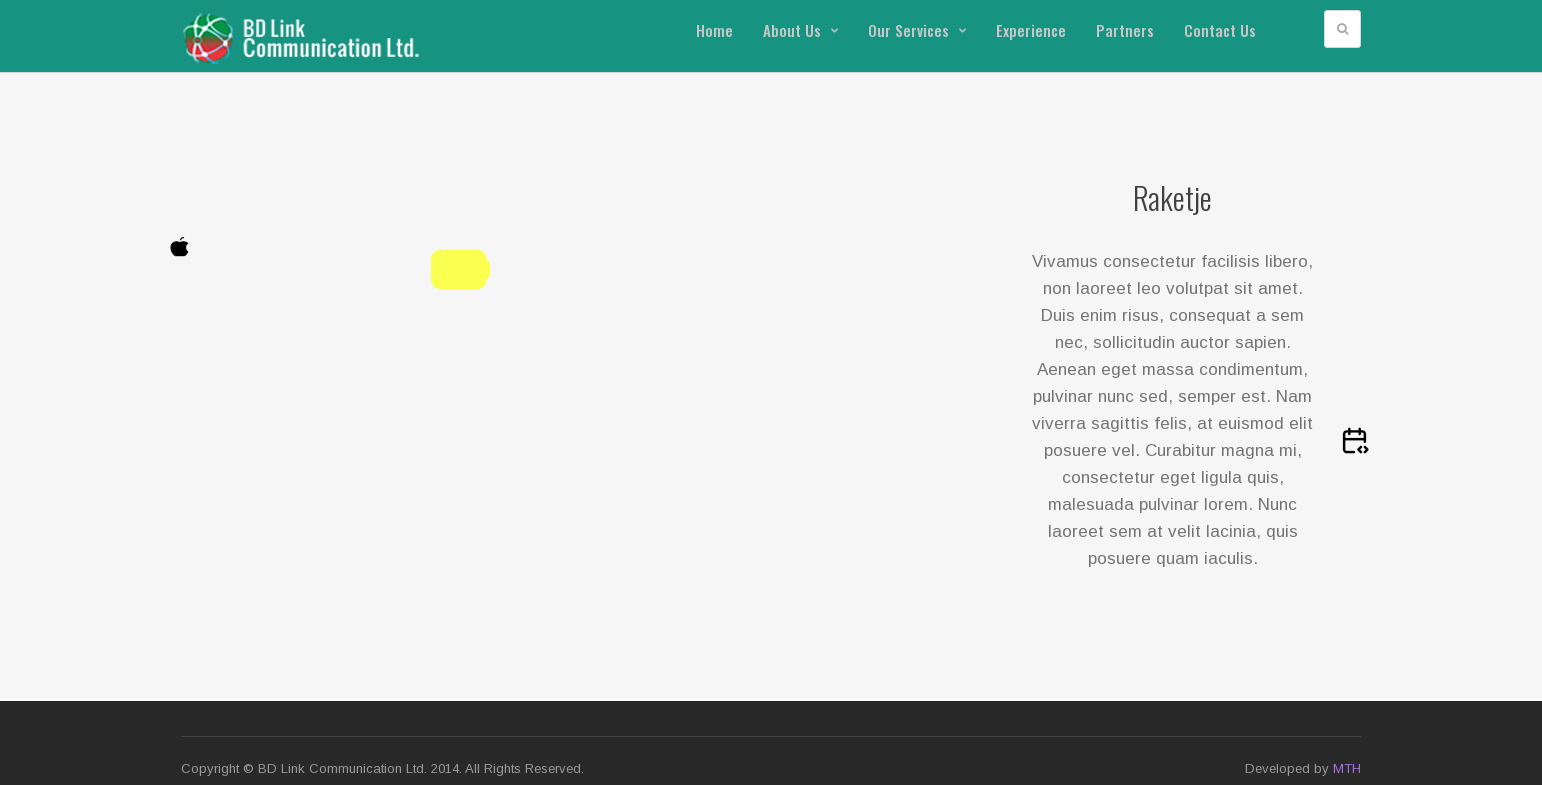 The width and height of the screenshot is (1542, 785). What do you see at coordinates (460, 269) in the screenshot?
I see `indicates current battery level` at bounding box center [460, 269].